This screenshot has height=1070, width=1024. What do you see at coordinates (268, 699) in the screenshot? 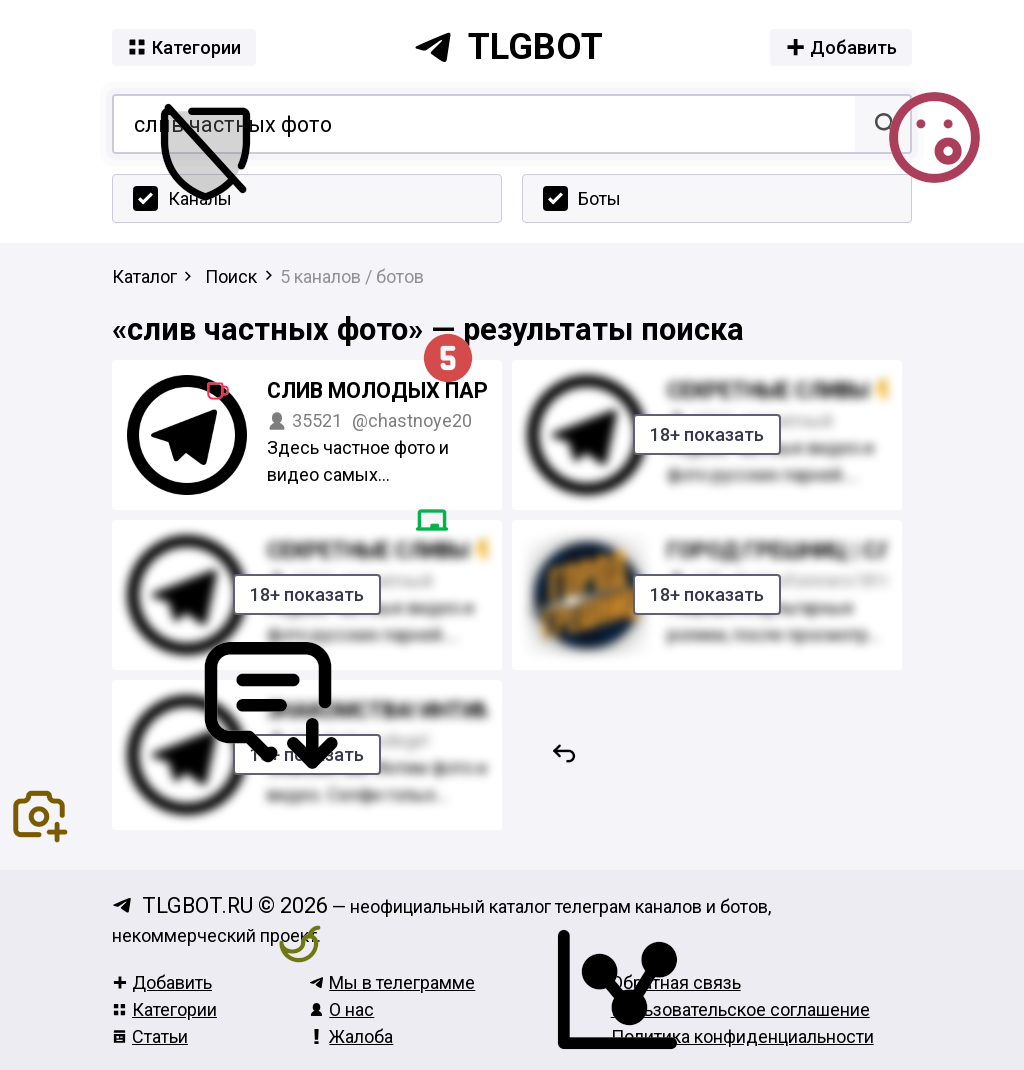
I see `download message or conversation` at bounding box center [268, 699].